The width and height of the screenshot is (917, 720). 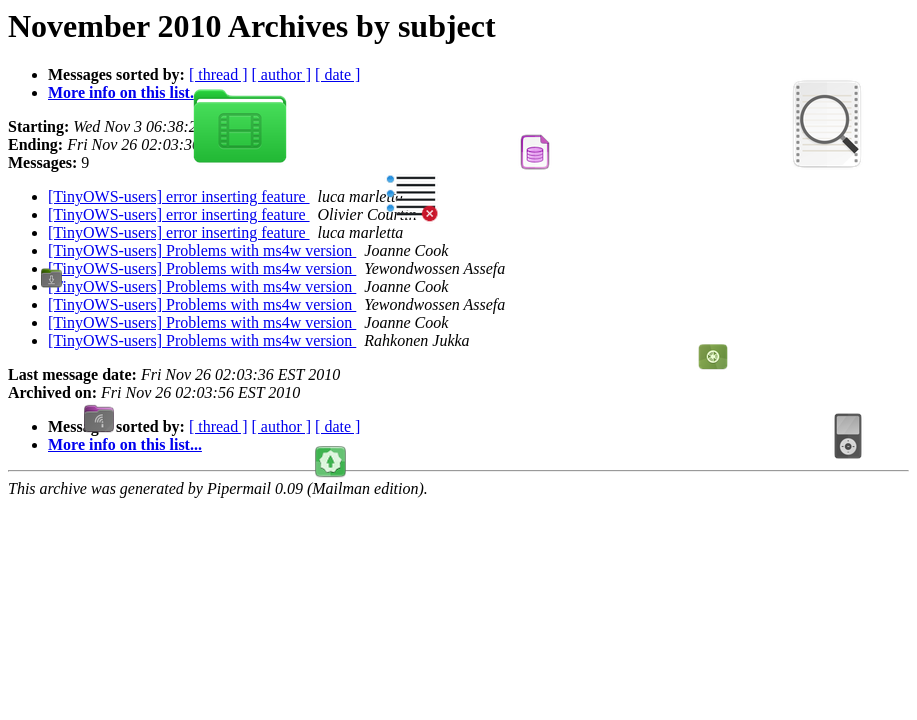 I want to click on folder synced with insync cloud service, so click(x=99, y=418).